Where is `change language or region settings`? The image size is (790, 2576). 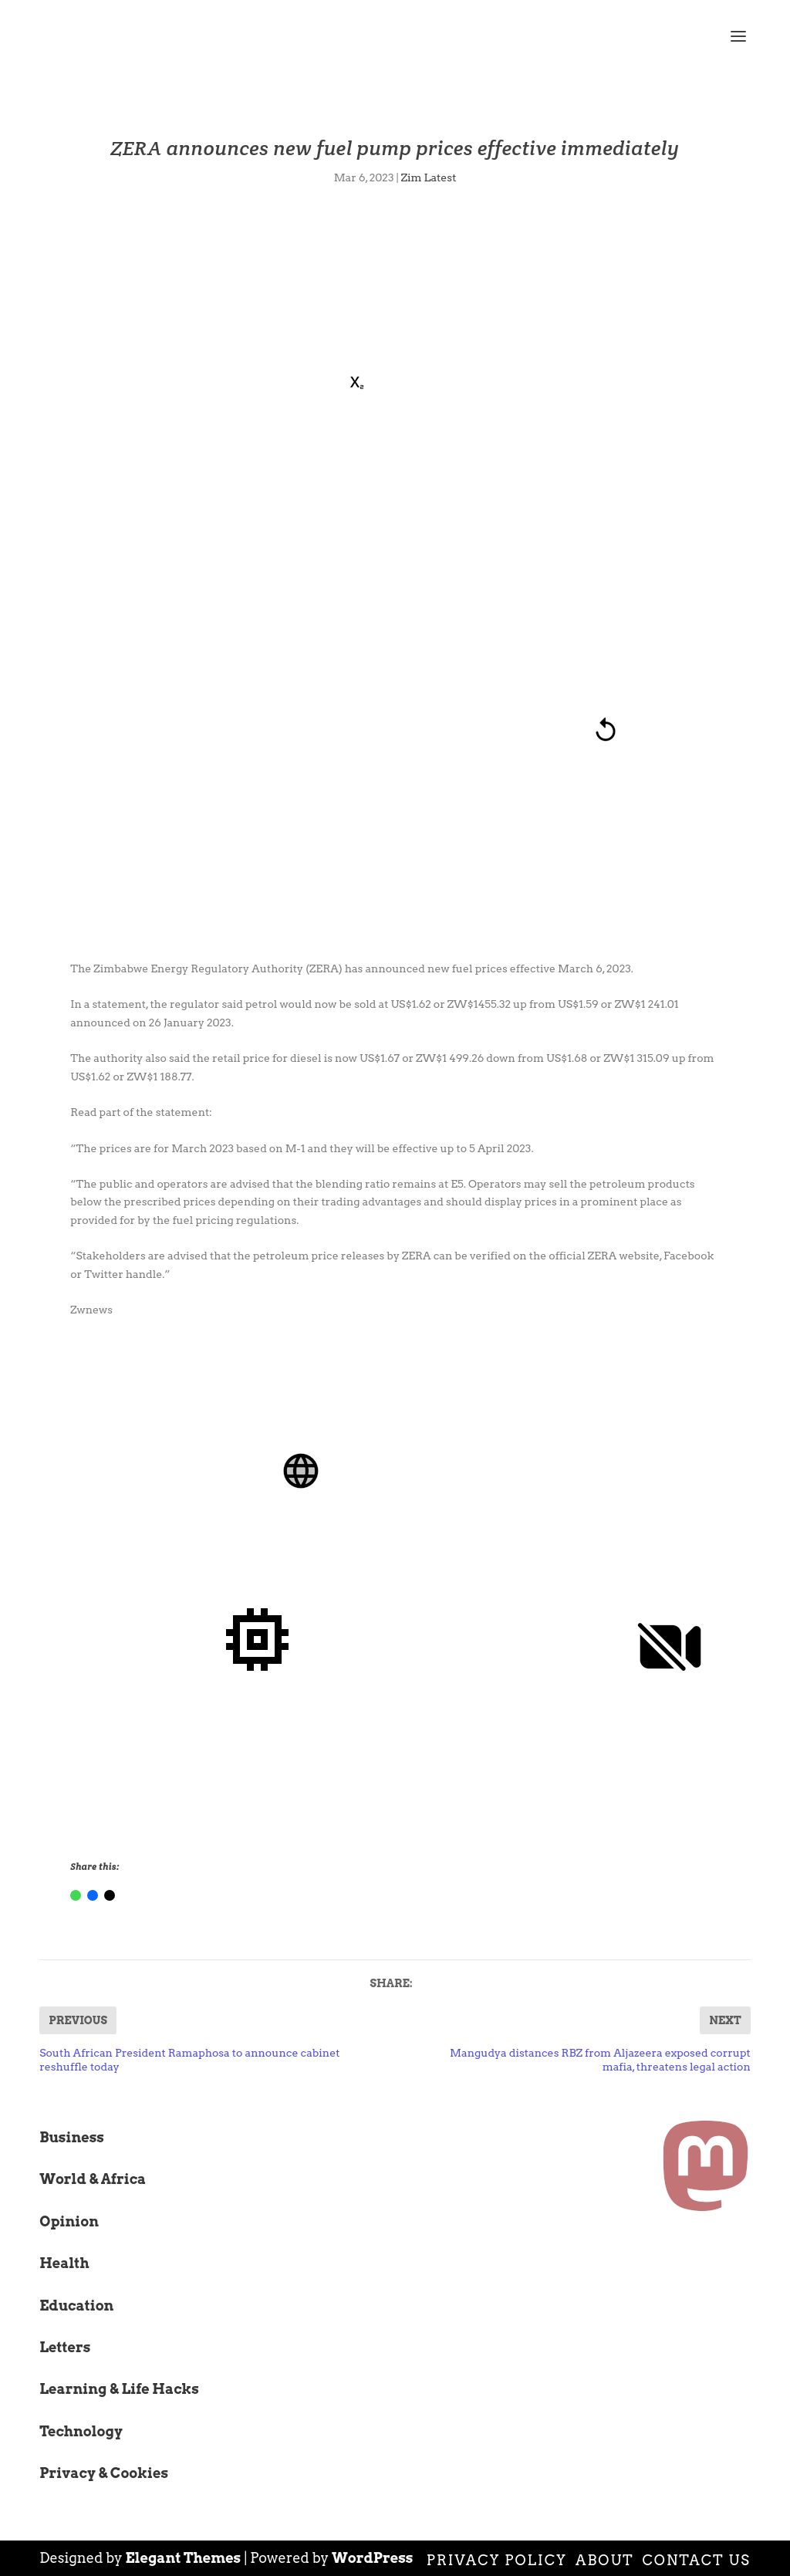
change language or region settings is located at coordinates (301, 1471).